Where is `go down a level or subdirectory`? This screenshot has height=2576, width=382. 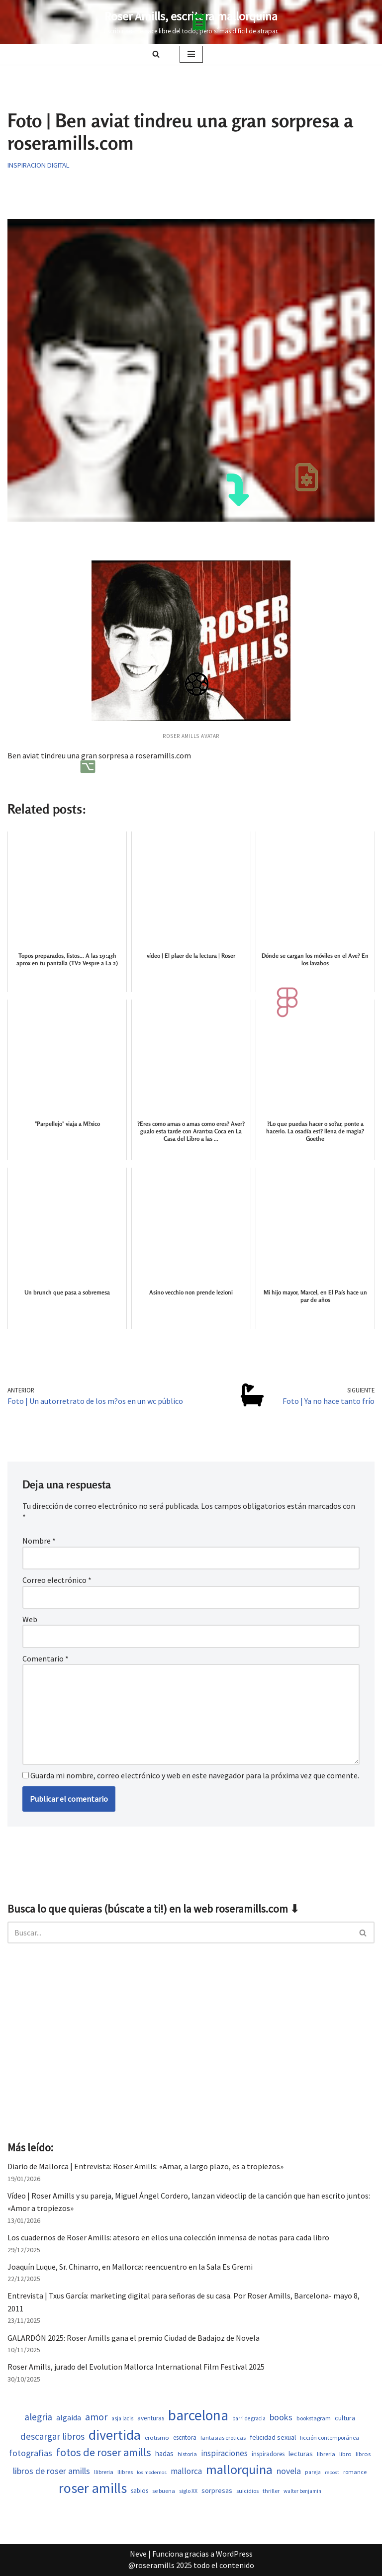 go down a level or subdirectory is located at coordinates (239, 490).